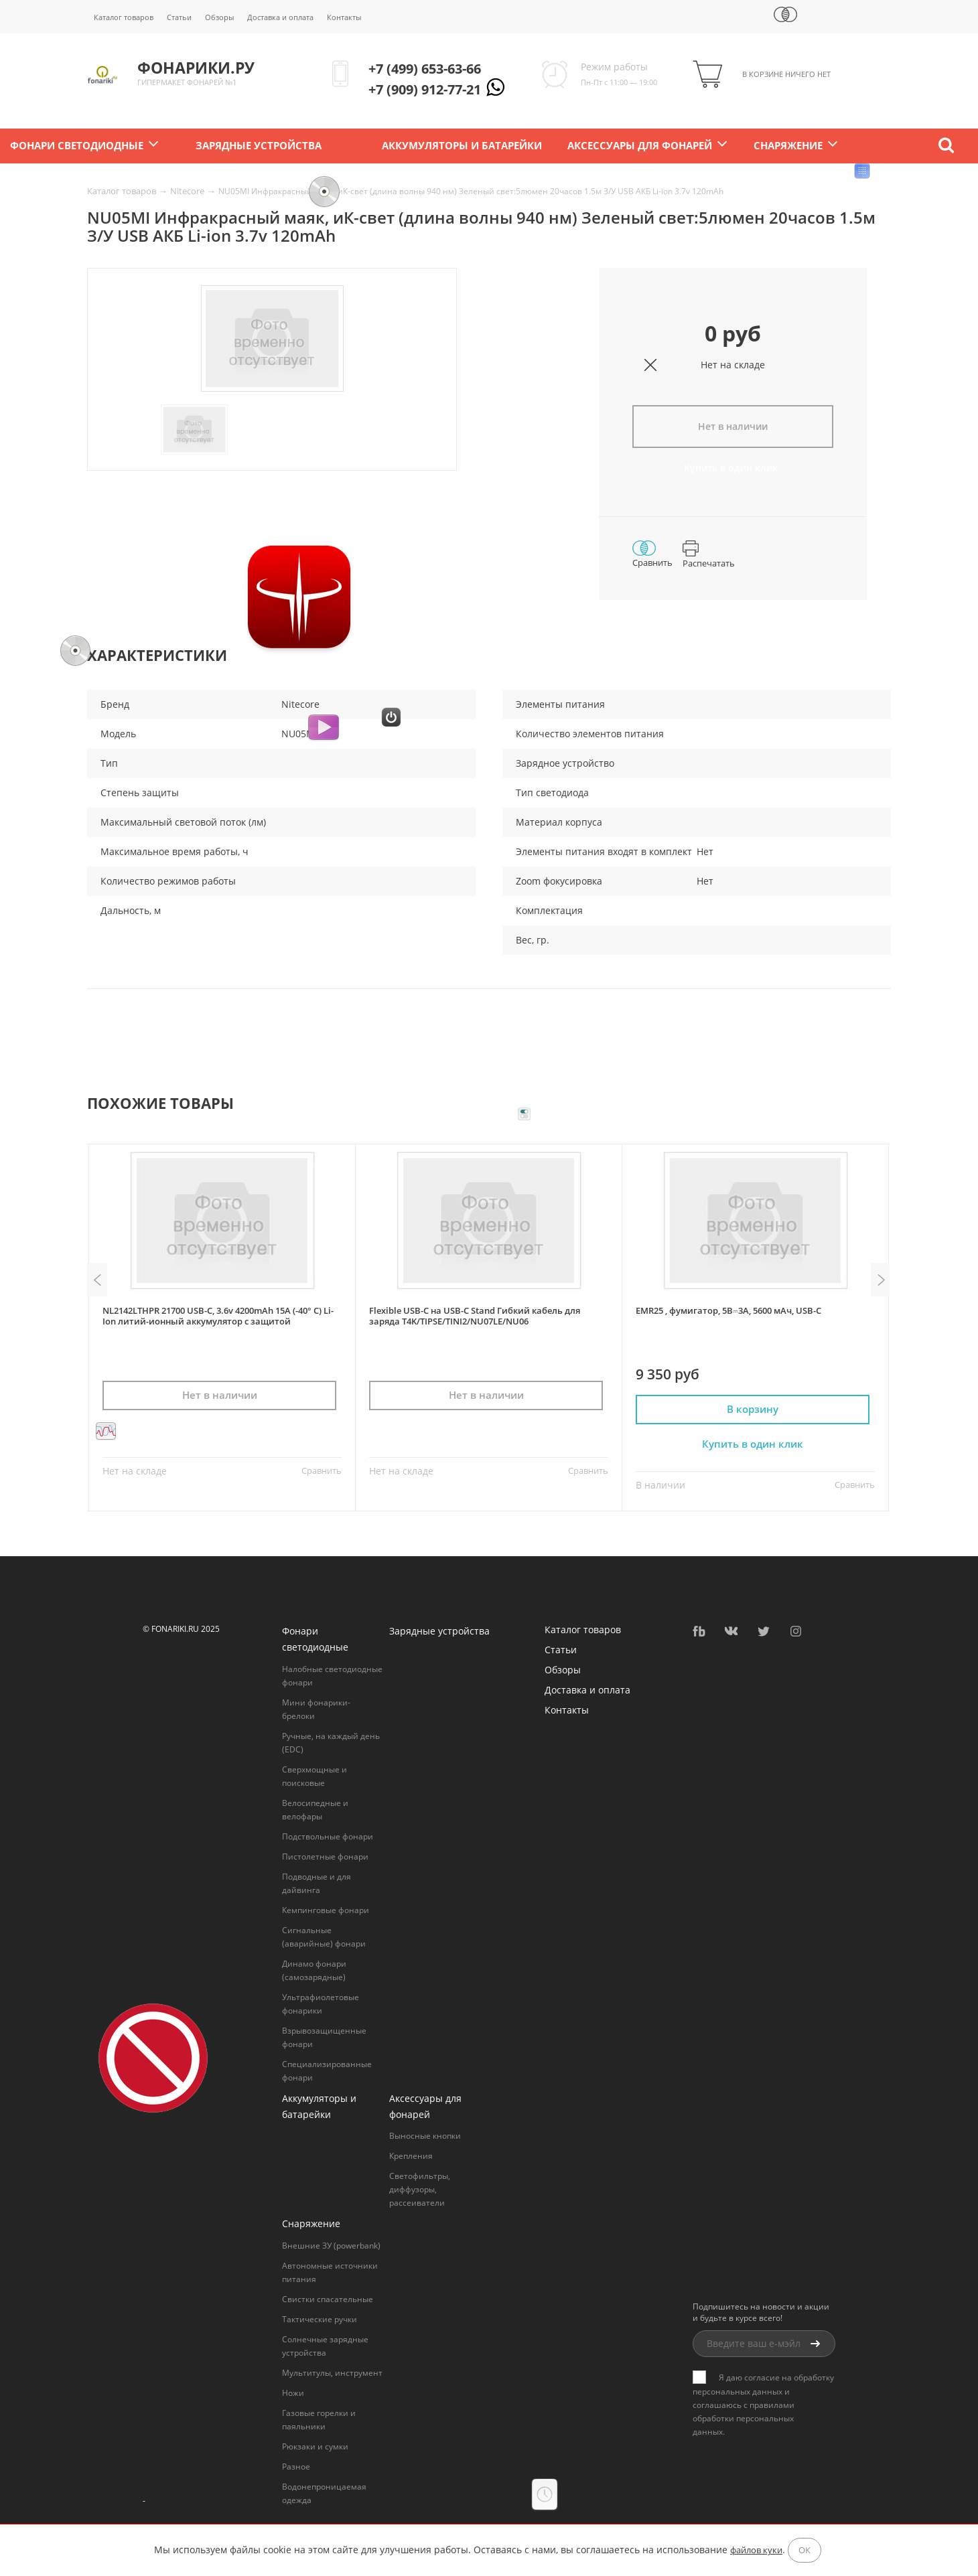 This screenshot has height=2576, width=978. Describe the element at coordinates (524, 1114) in the screenshot. I see `open system tweaks or settings customization` at that location.